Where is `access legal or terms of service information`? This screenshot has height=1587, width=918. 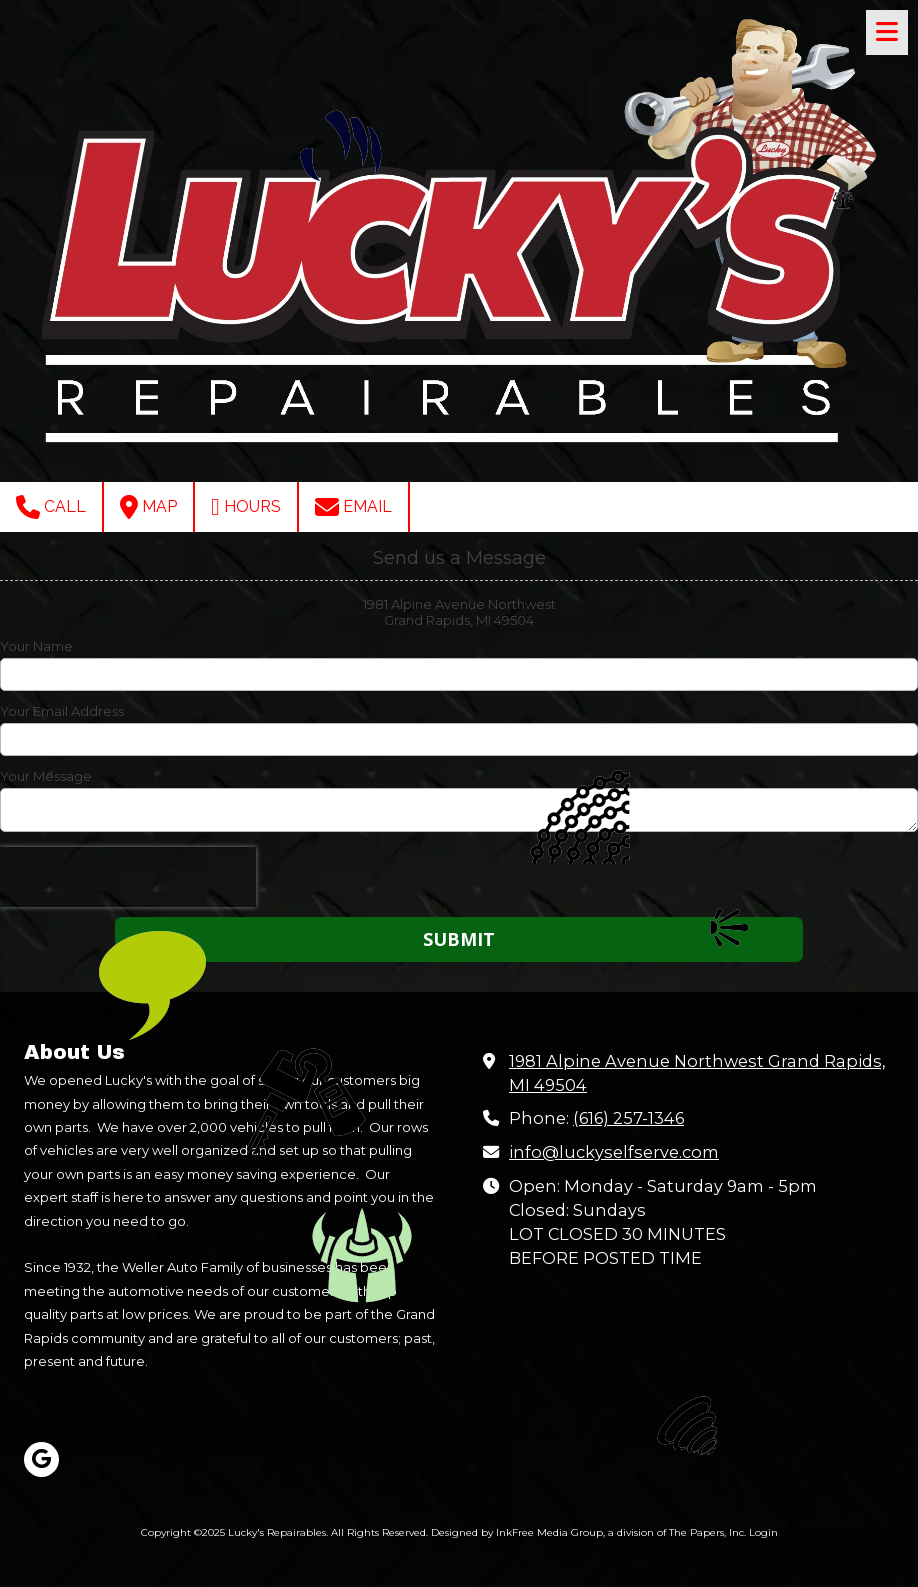
access legal or terms of service information is located at coordinates (843, 199).